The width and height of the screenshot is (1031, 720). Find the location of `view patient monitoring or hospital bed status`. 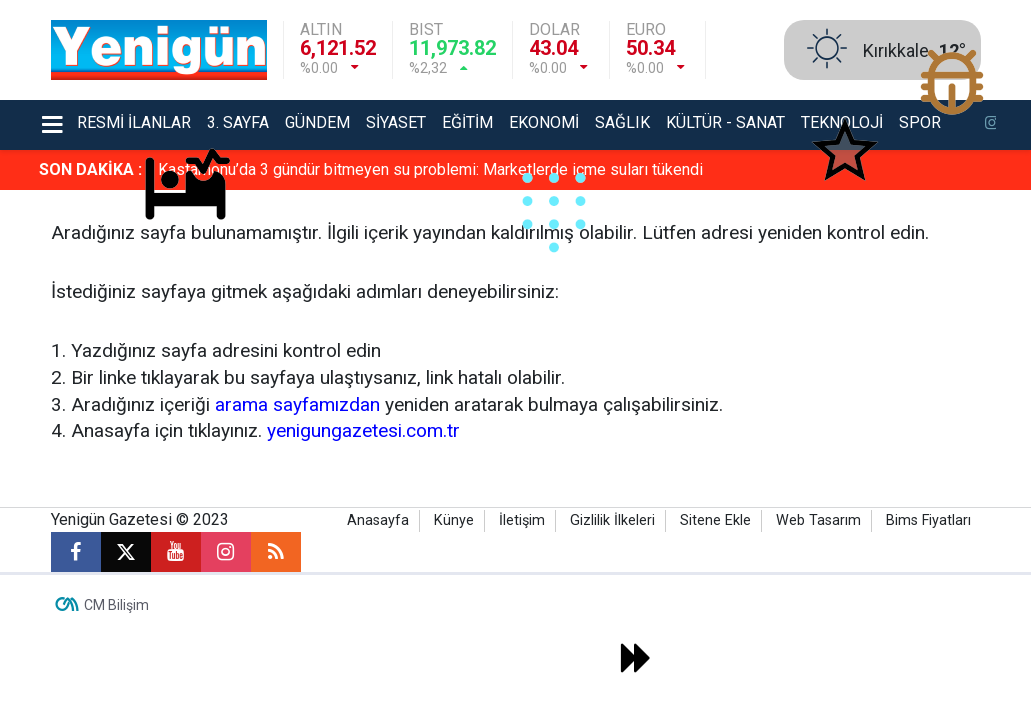

view patient monitoring or hospital bed status is located at coordinates (185, 188).